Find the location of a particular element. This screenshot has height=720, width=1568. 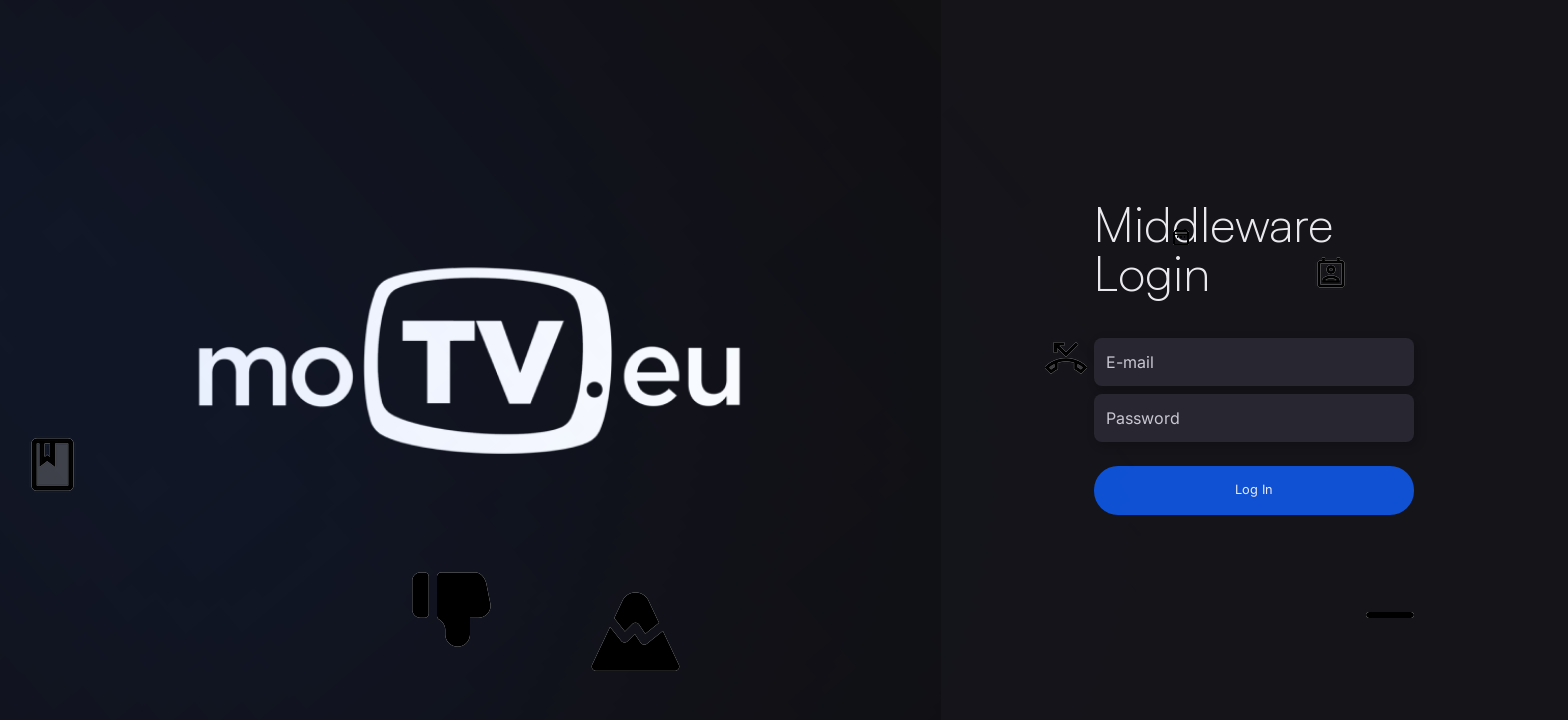

view outdoor or nature-related content is located at coordinates (635, 631).